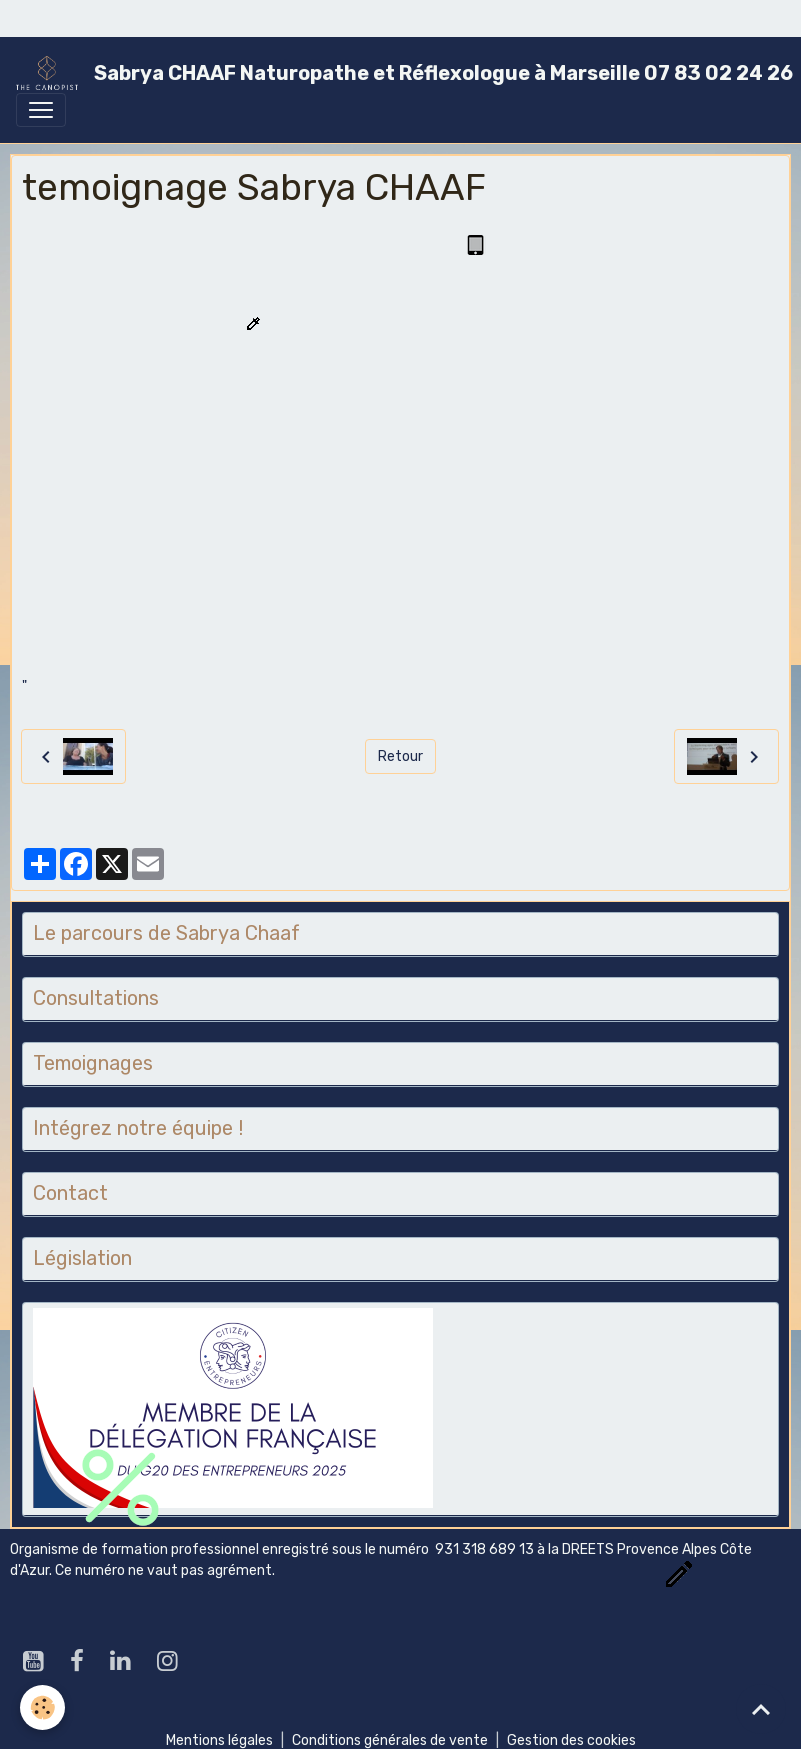 The height and width of the screenshot is (1749, 801). What do you see at coordinates (679, 1574) in the screenshot?
I see `edit or modify content` at bounding box center [679, 1574].